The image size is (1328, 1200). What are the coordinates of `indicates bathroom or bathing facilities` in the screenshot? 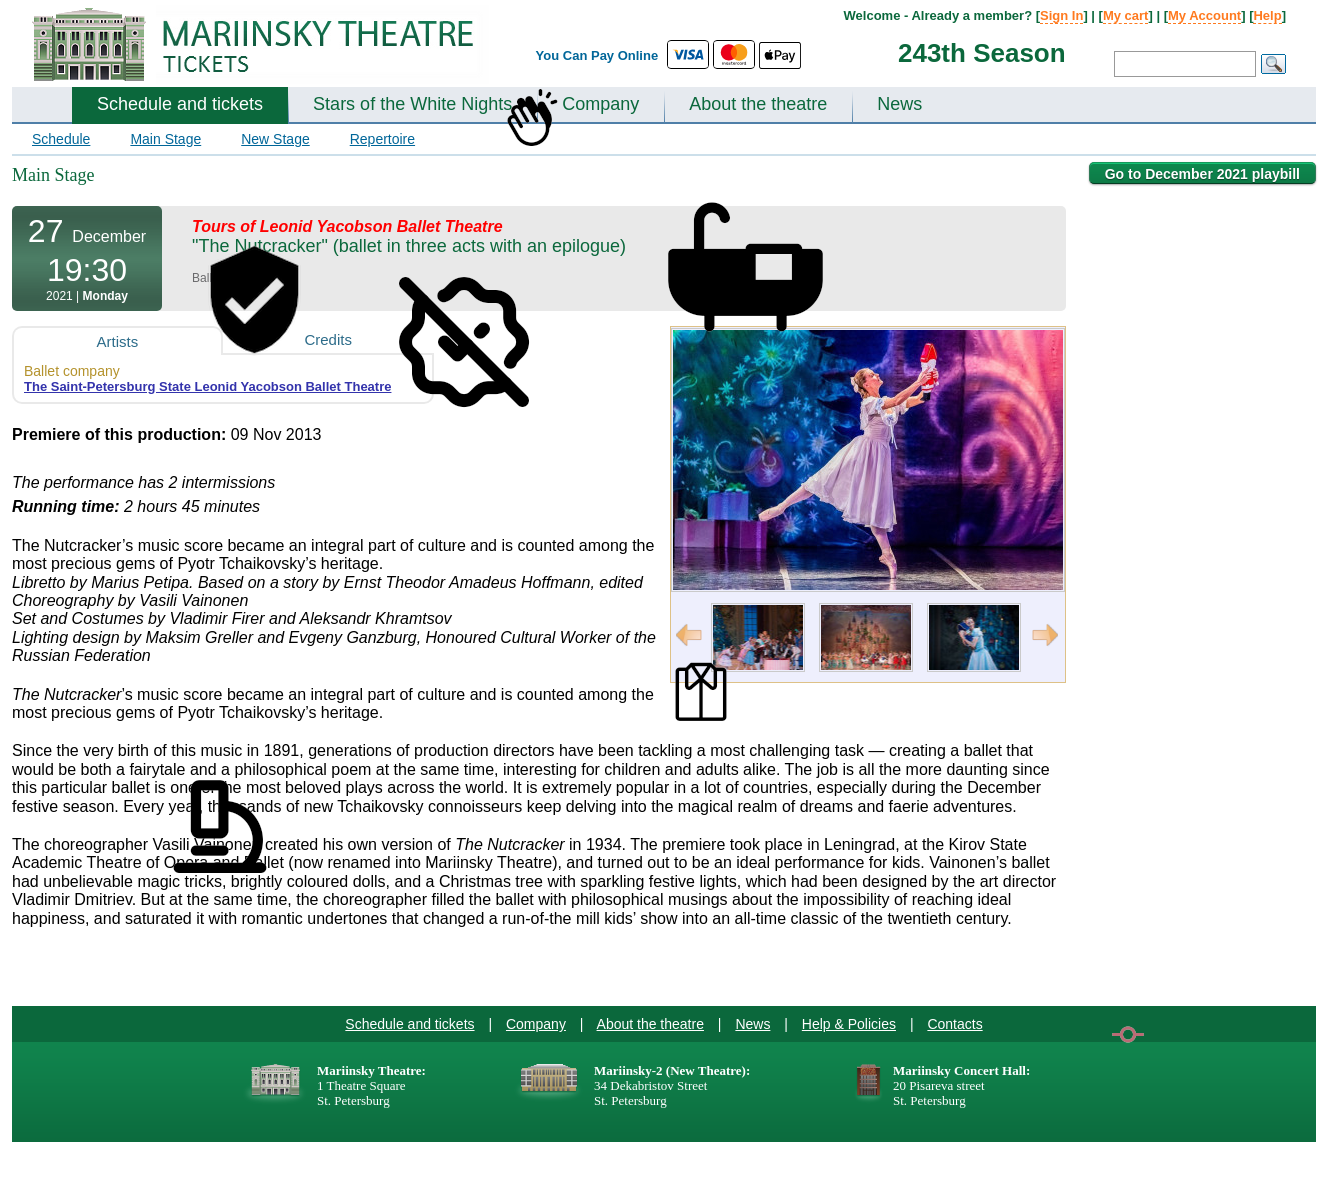 It's located at (745, 269).